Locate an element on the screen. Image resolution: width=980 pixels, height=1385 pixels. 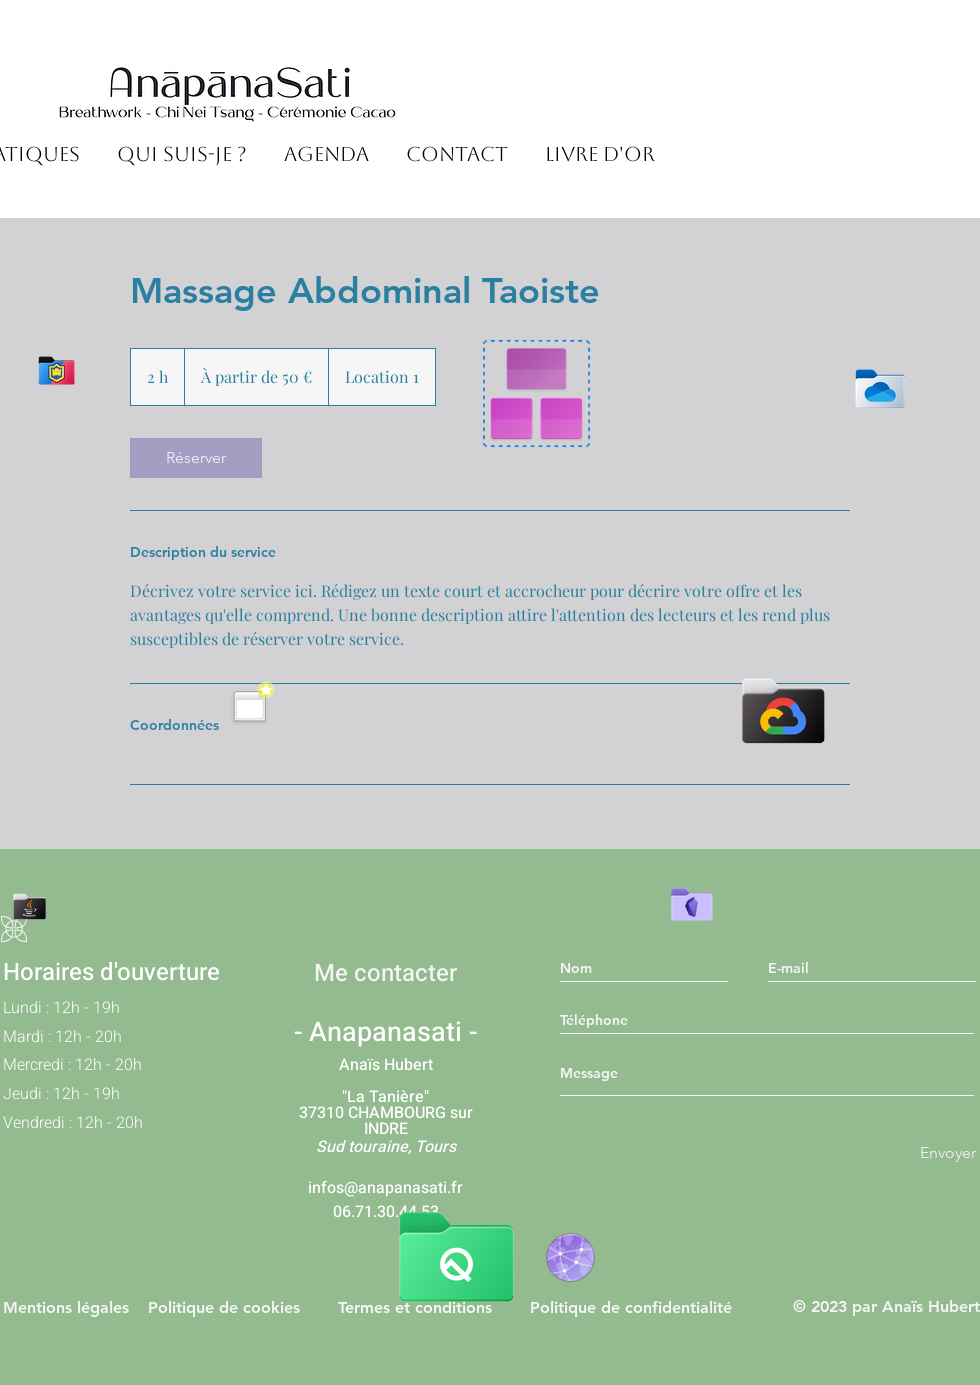
open clash royale game files folder is located at coordinates (56, 371).